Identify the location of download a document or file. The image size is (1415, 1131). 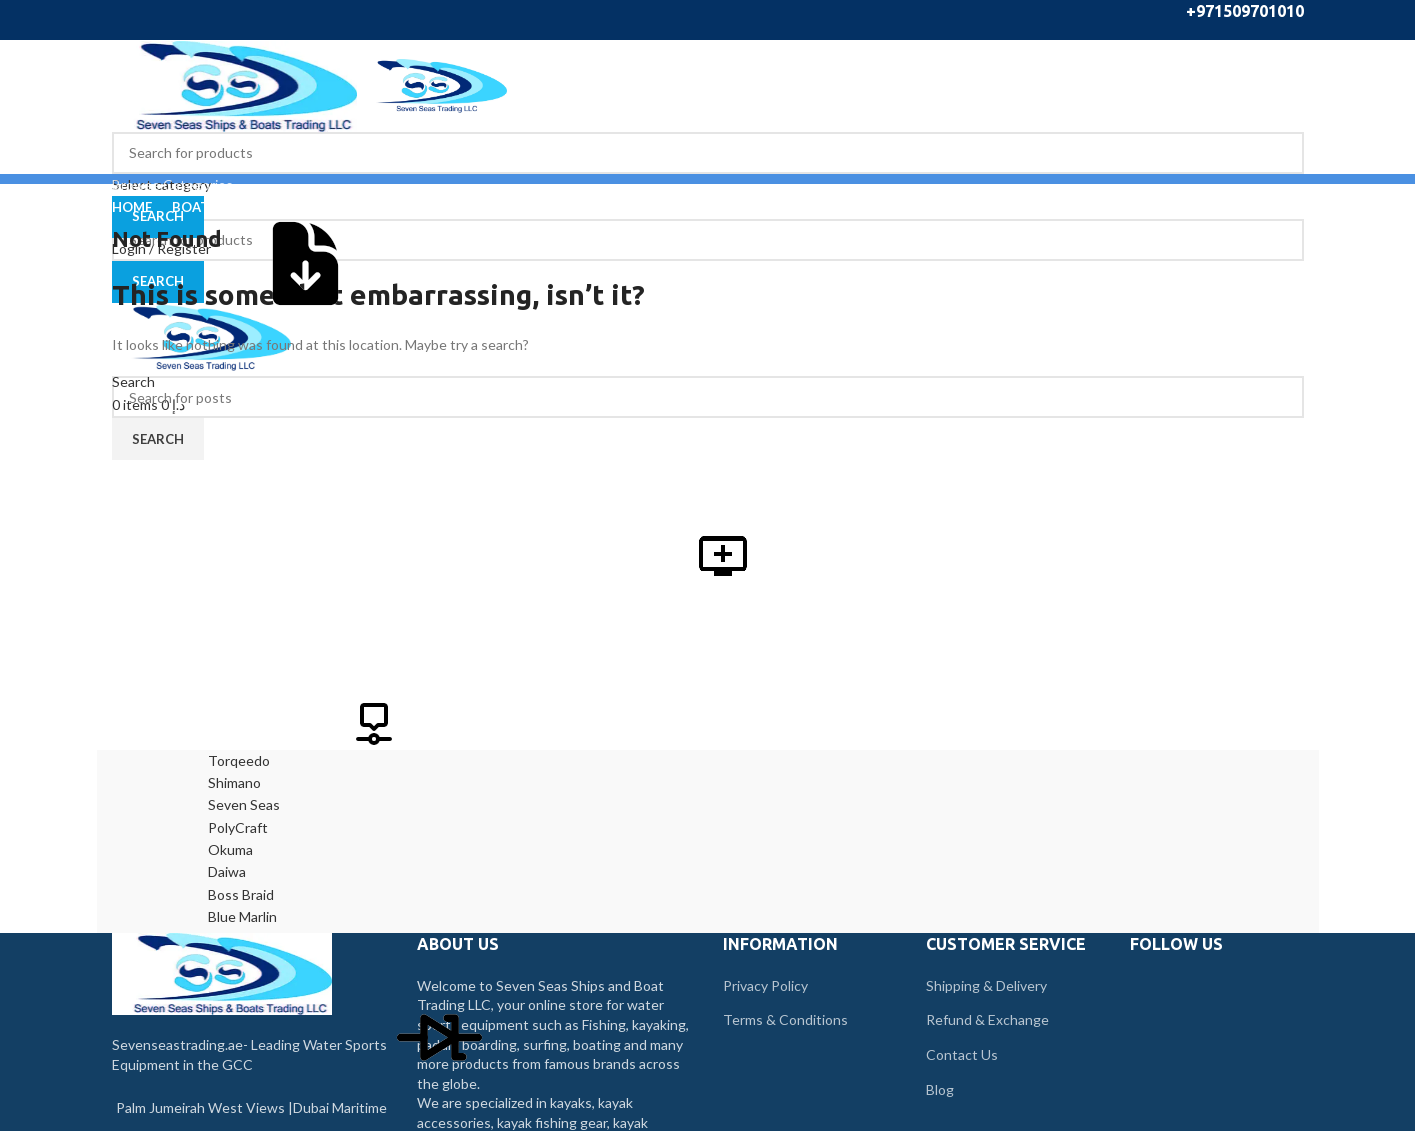
(305, 263).